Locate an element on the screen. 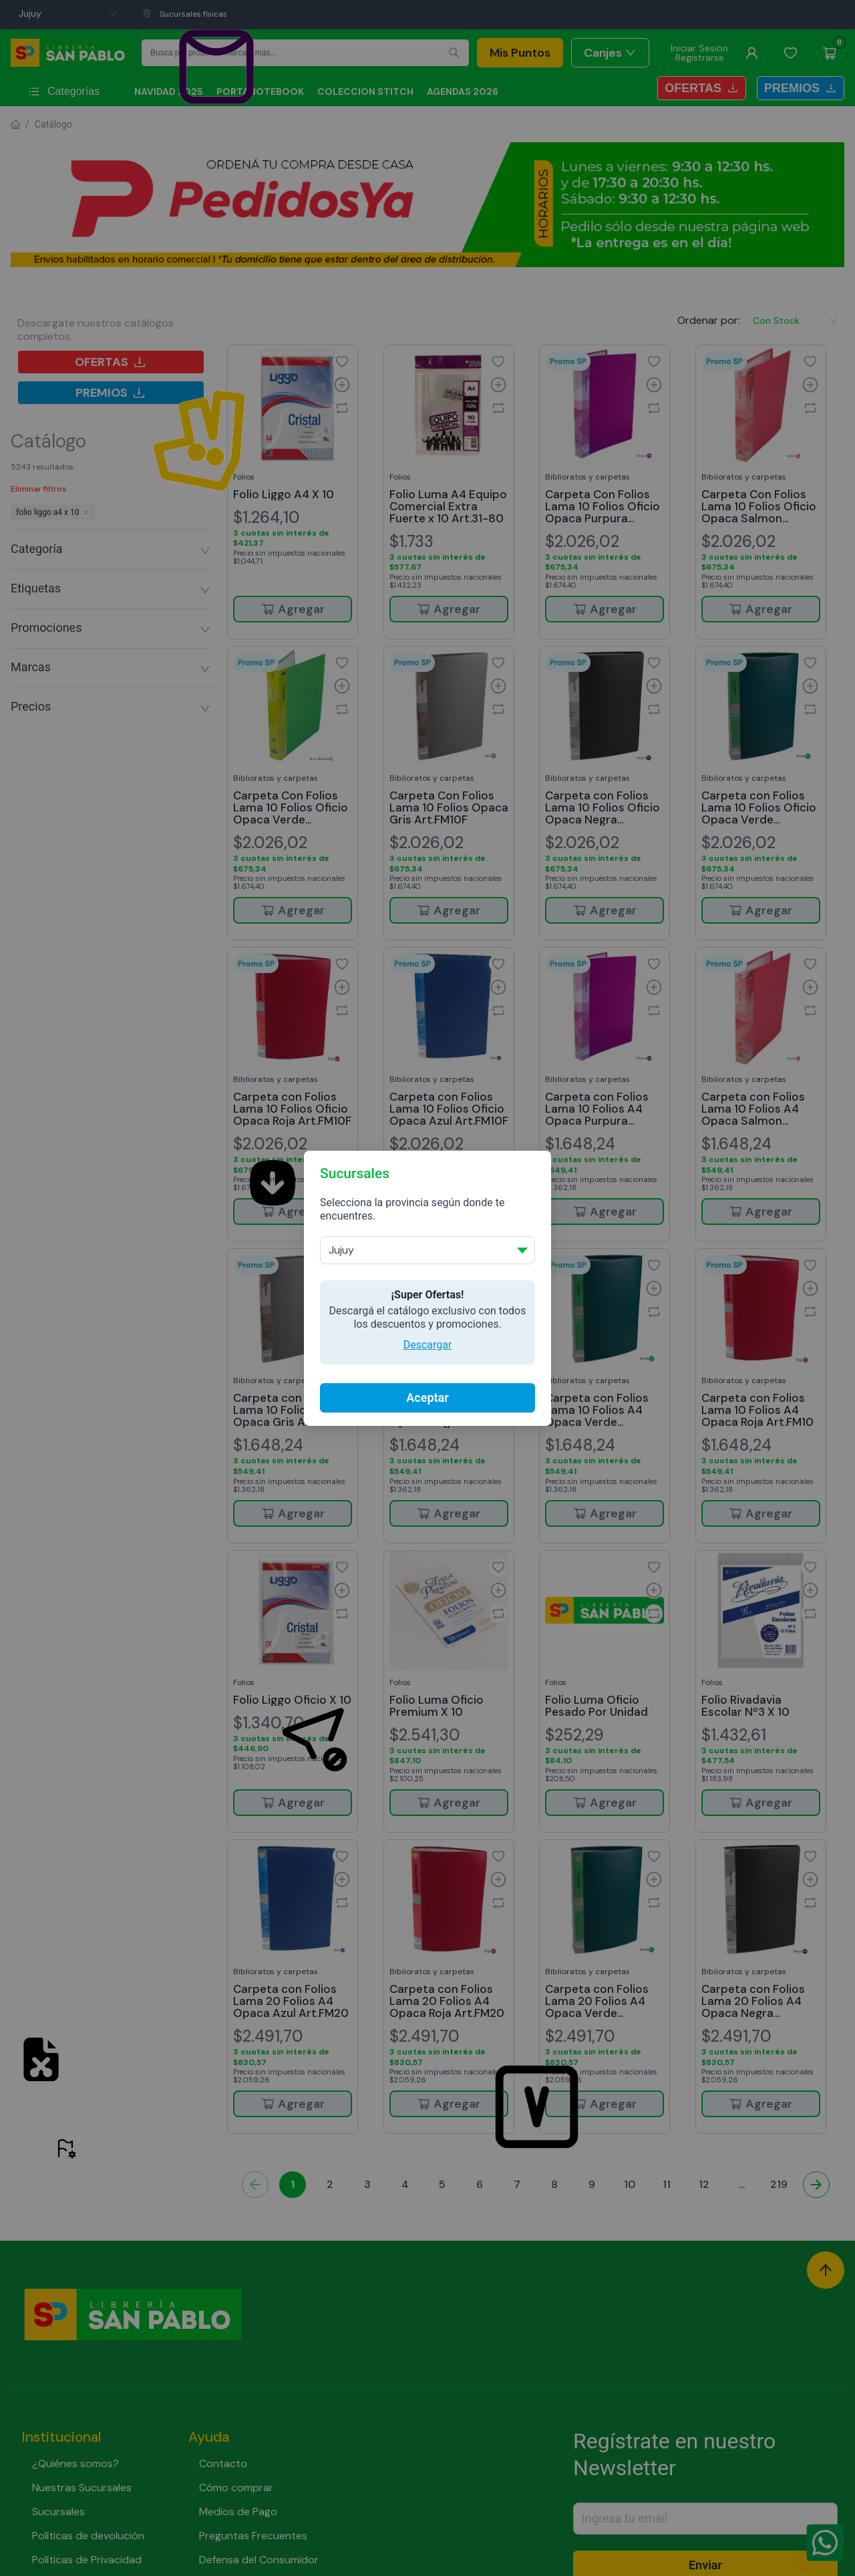 This screenshot has height=2576, width=855. cut or trim a document is located at coordinates (41, 2059).